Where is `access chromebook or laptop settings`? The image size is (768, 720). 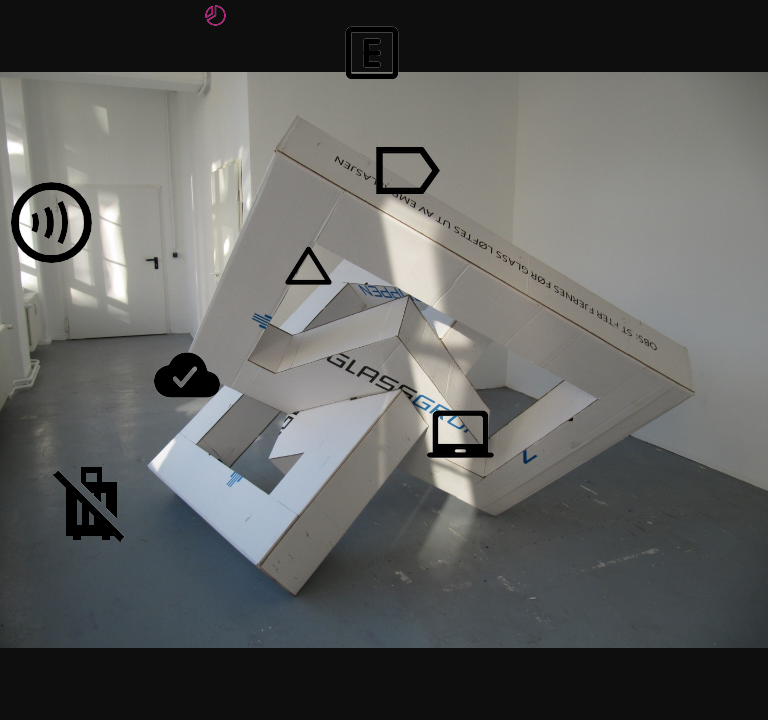 access chromebook or laptop settings is located at coordinates (460, 435).